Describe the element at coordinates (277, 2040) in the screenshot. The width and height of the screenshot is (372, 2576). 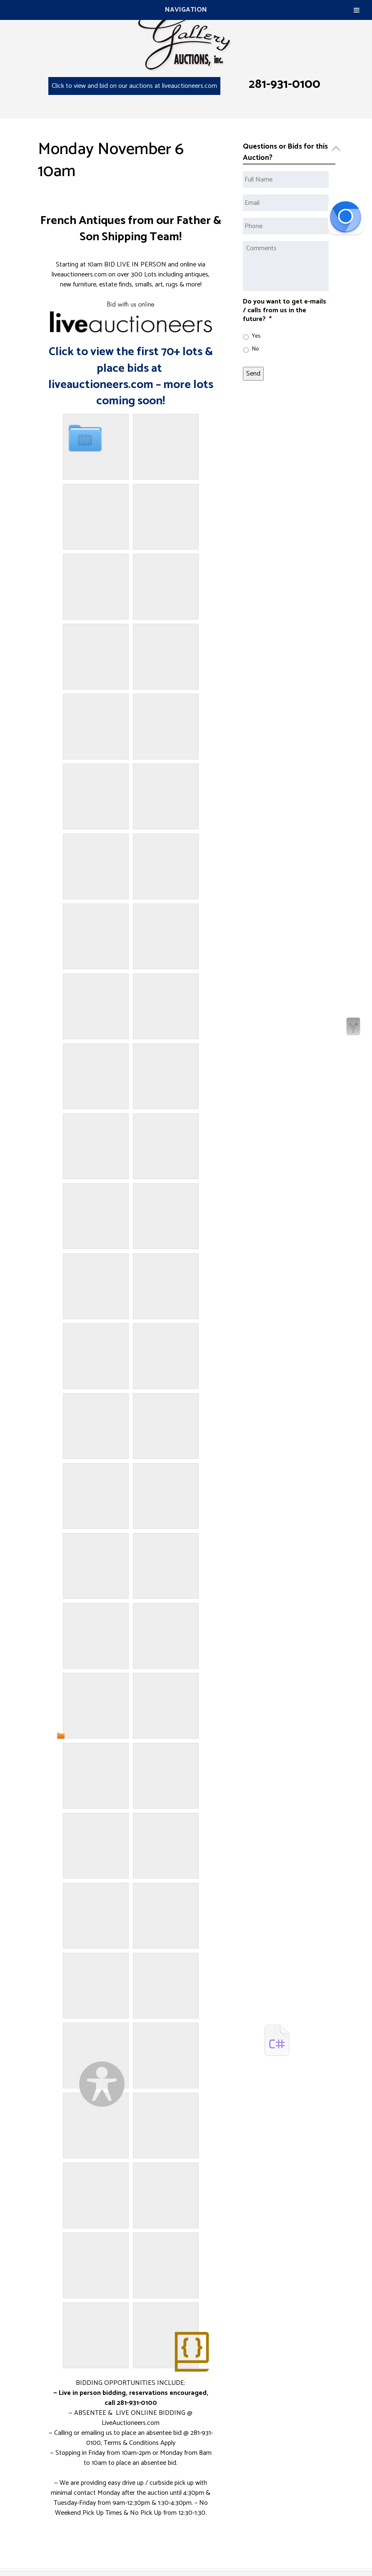
I see `a C# source code file` at that location.